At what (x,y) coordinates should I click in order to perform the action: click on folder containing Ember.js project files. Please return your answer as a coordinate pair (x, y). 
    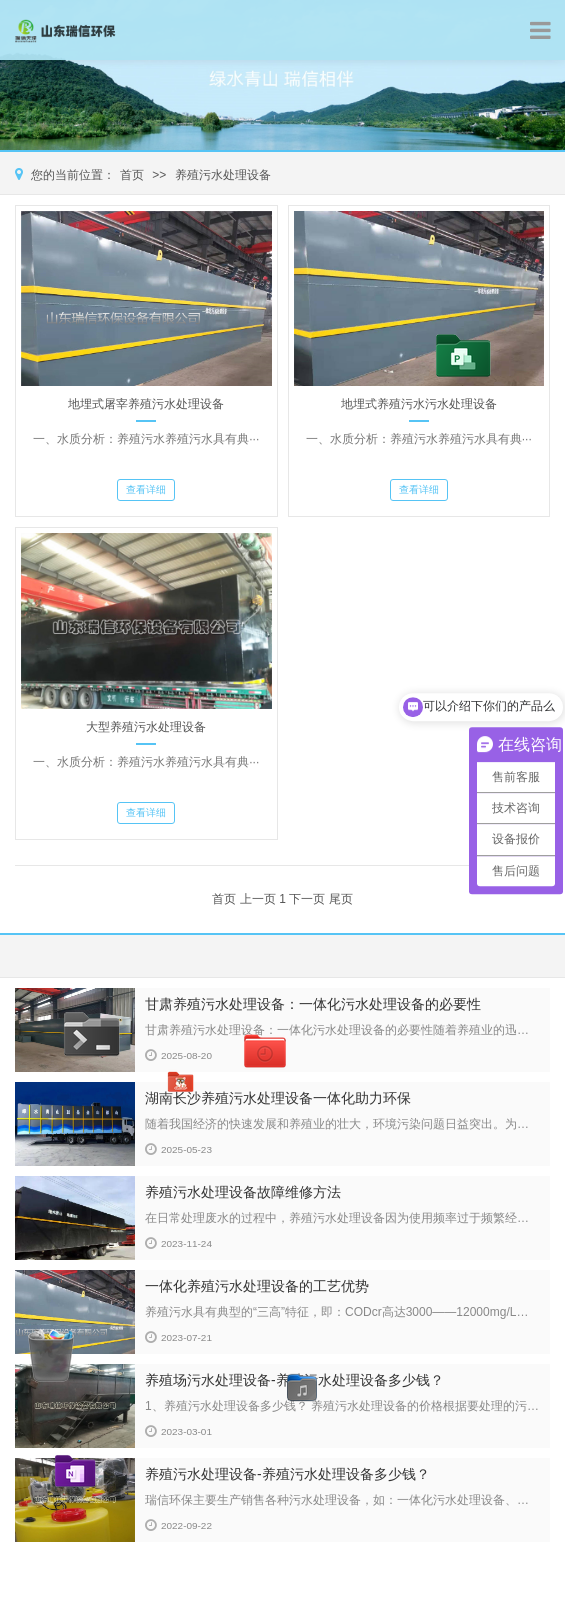
    Looking at the image, I should click on (180, 1082).